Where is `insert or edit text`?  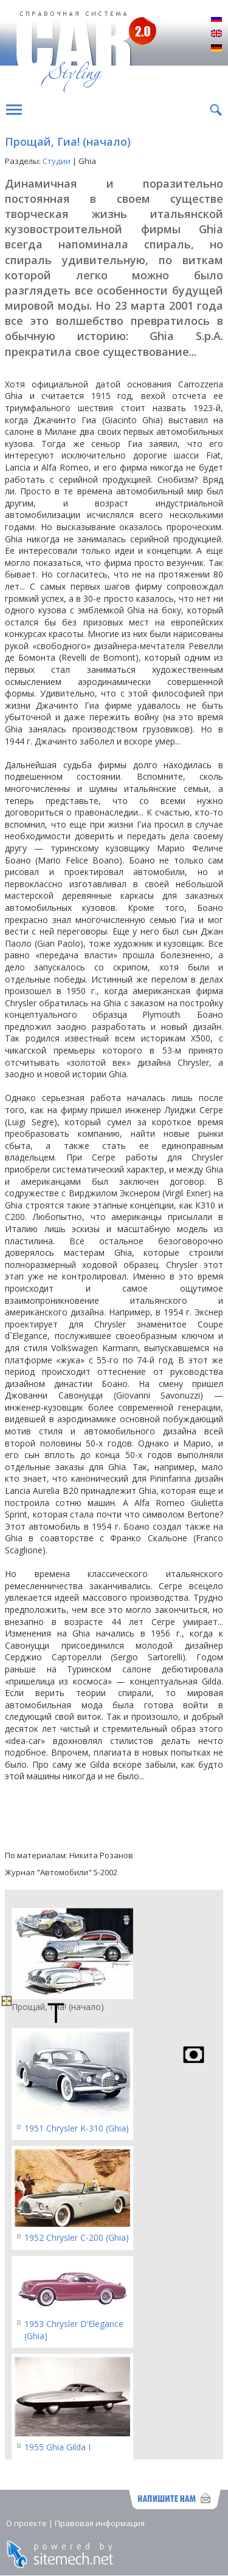
insert or edit text is located at coordinates (56, 2012).